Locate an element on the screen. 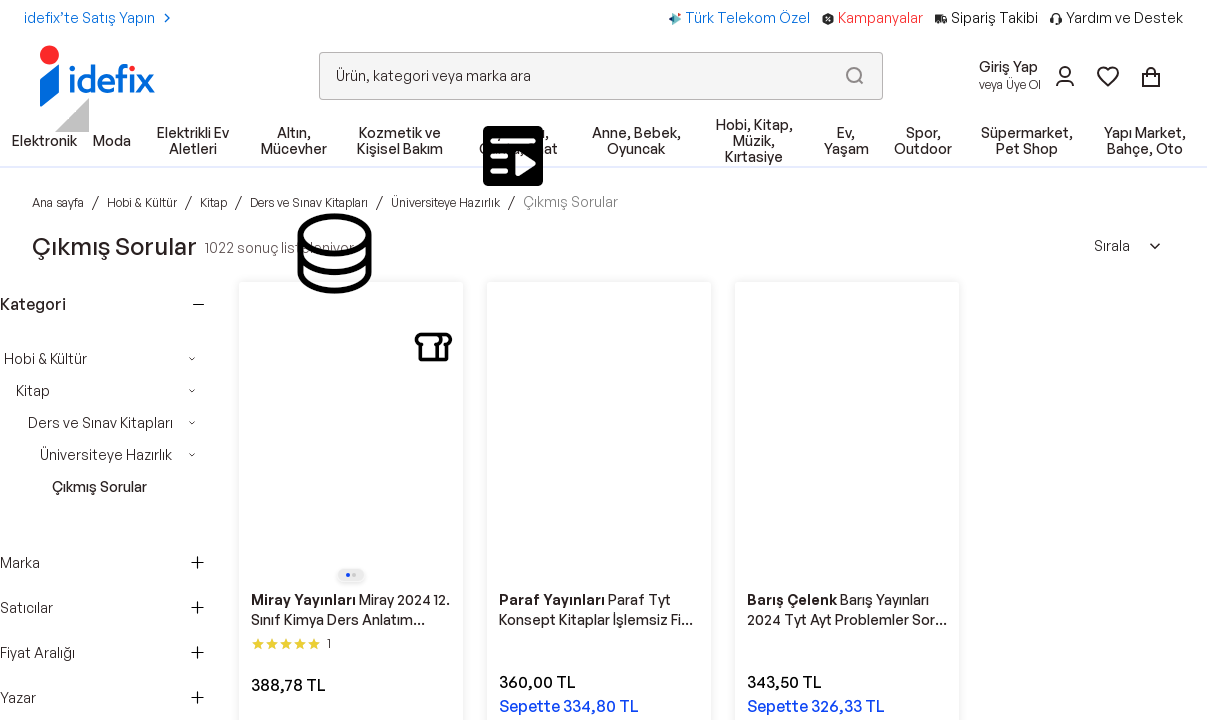  indicates no cellular signal is located at coordinates (72, 115).